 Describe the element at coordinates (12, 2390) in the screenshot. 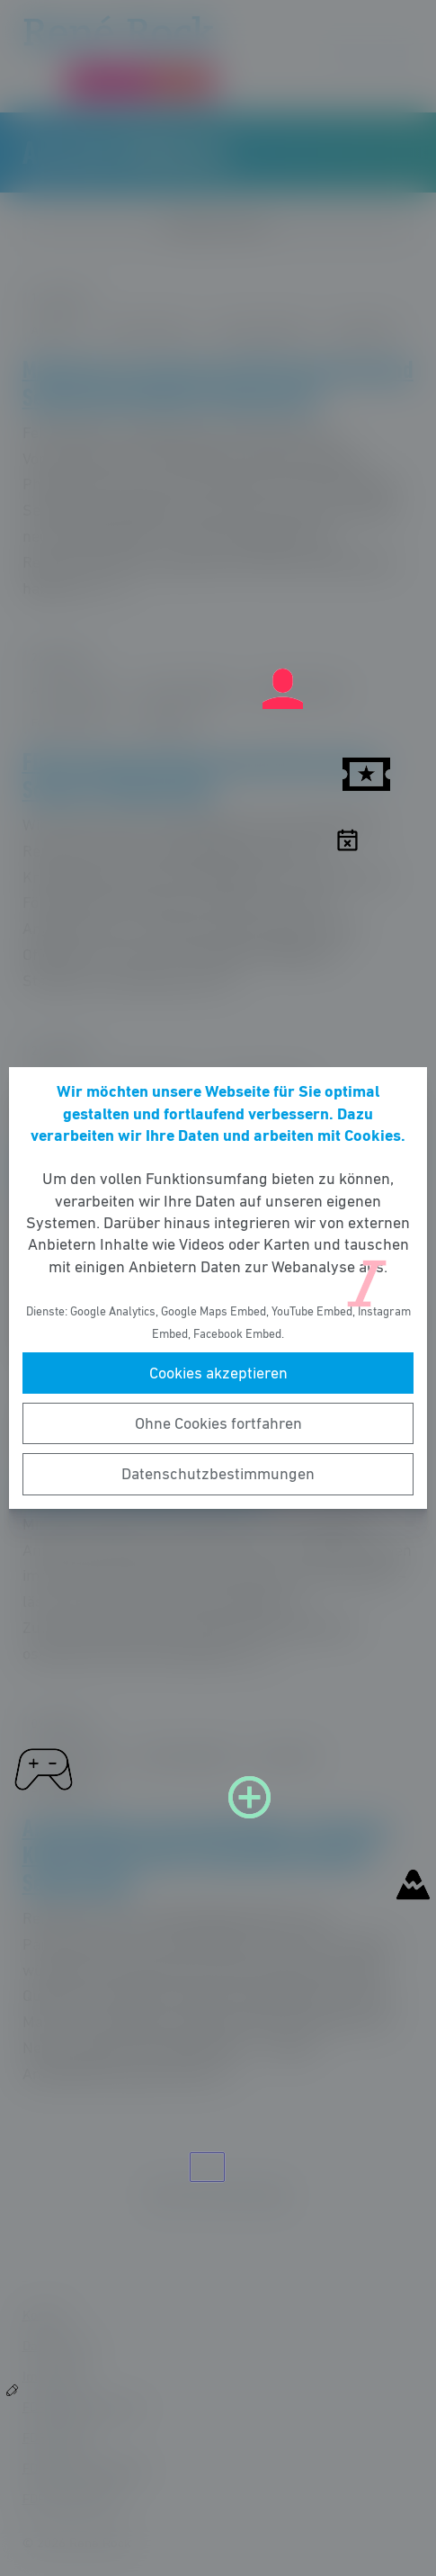

I see `edit or modify content` at that location.